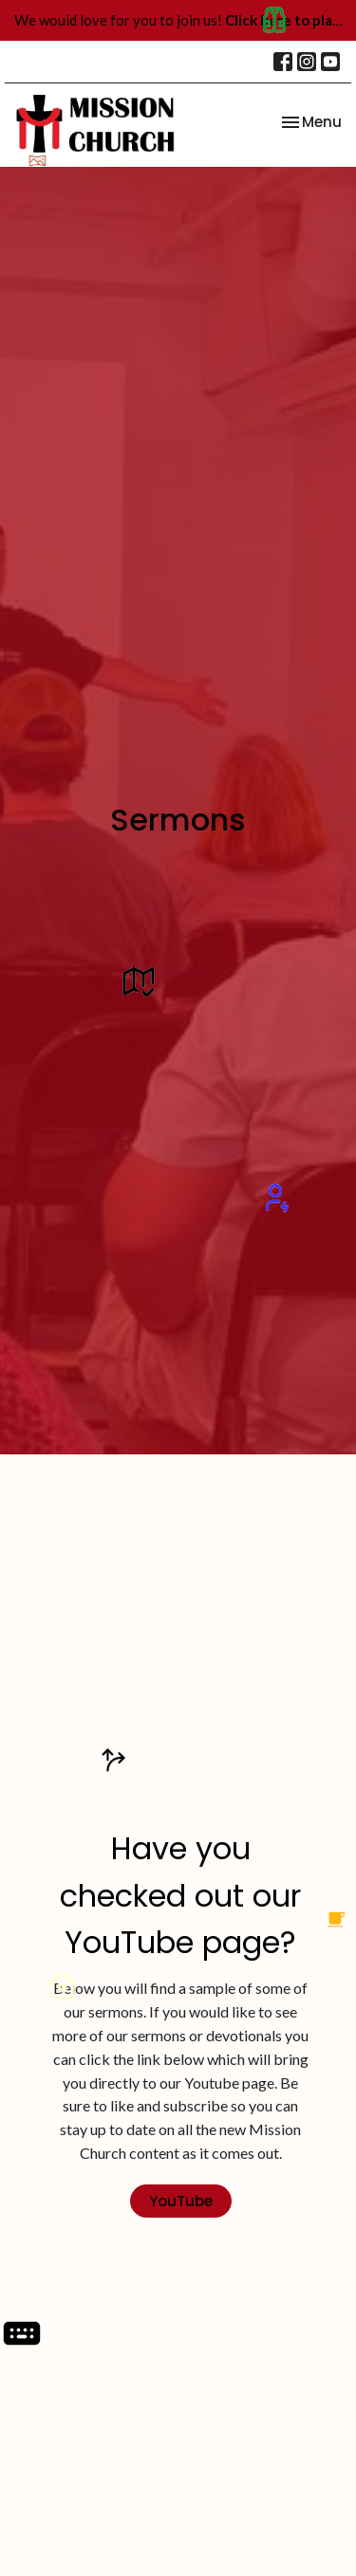 Image resolution: width=356 pixels, height=2576 pixels. What do you see at coordinates (139, 981) in the screenshot?
I see `confirm location on map` at bounding box center [139, 981].